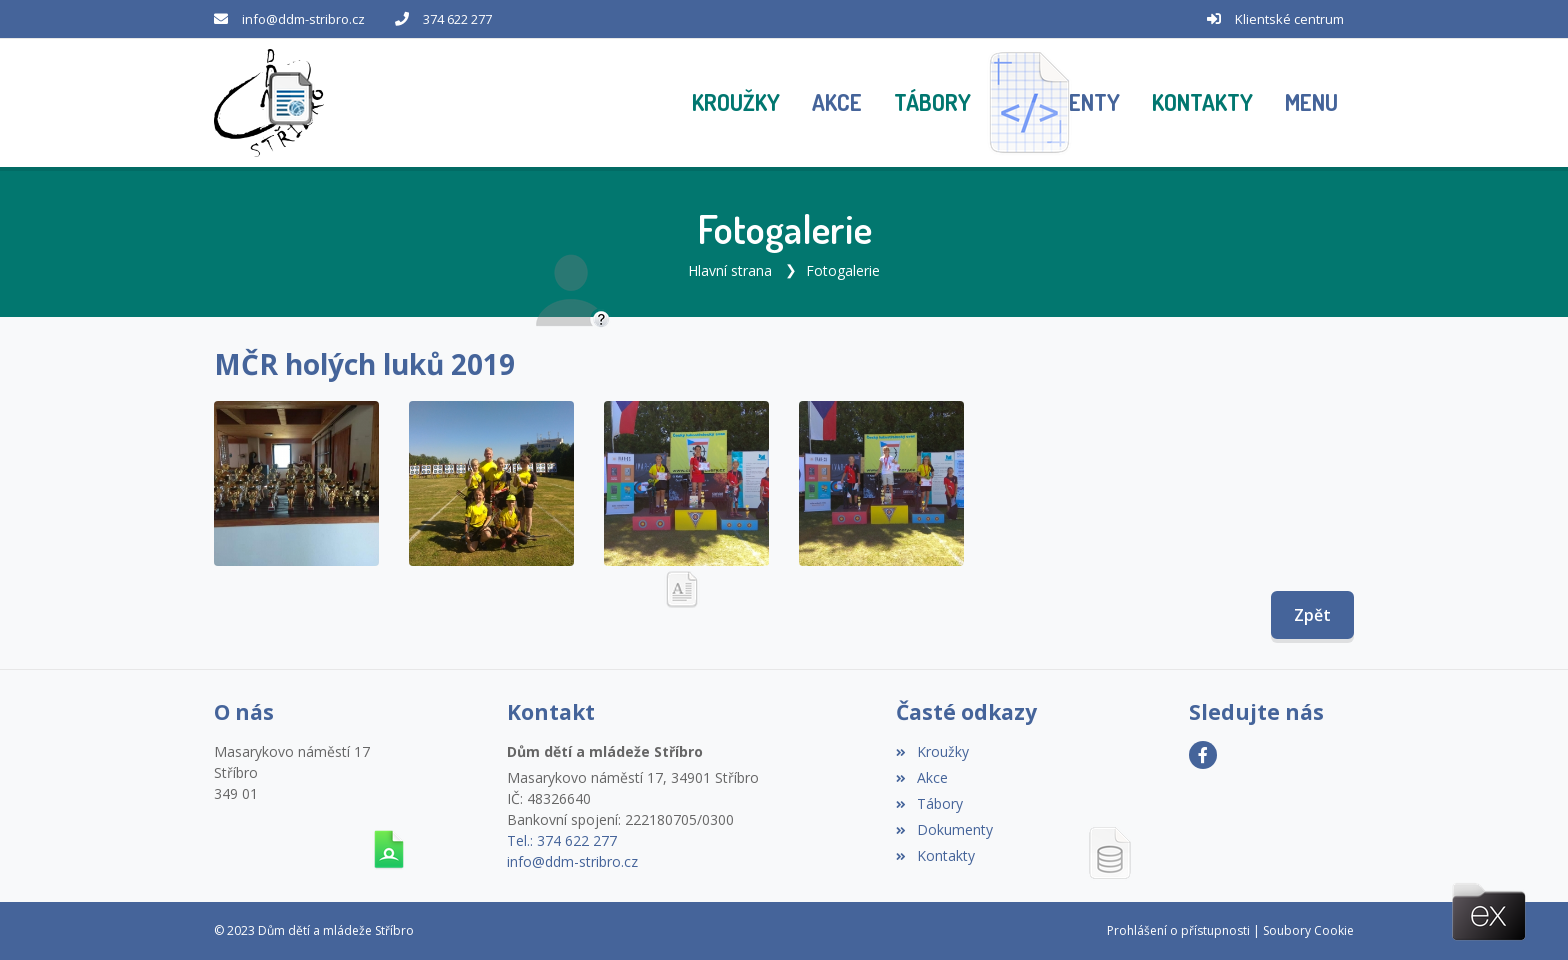 The width and height of the screenshot is (1568, 960). Describe the element at coordinates (1029, 102) in the screenshot. I see `an html template file` at that location.